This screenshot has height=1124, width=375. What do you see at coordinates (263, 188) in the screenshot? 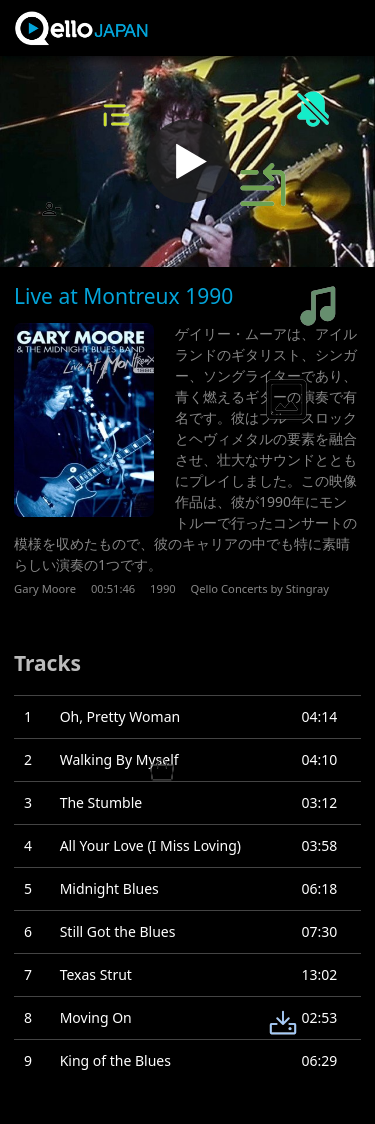
I see `move item to the top of the list` at bounding box center [263, 188].